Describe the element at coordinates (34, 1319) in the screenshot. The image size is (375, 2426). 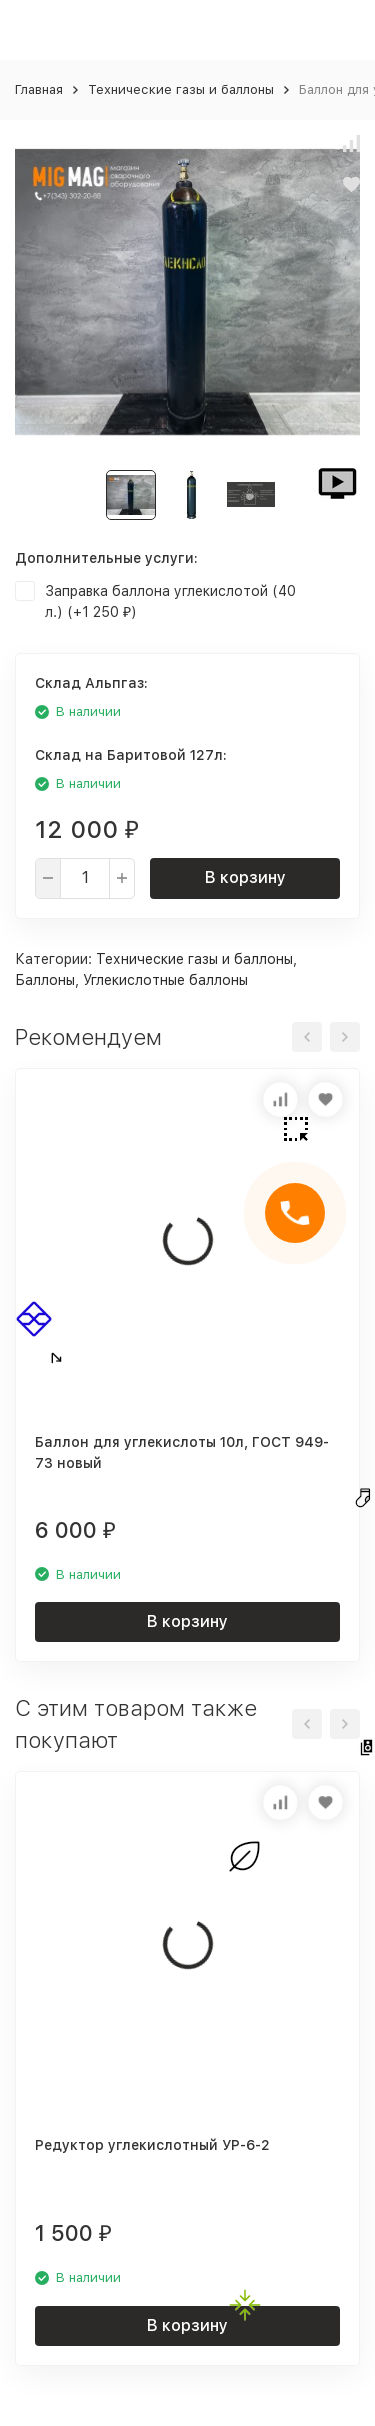
I see `access Pix payment options` at that location.